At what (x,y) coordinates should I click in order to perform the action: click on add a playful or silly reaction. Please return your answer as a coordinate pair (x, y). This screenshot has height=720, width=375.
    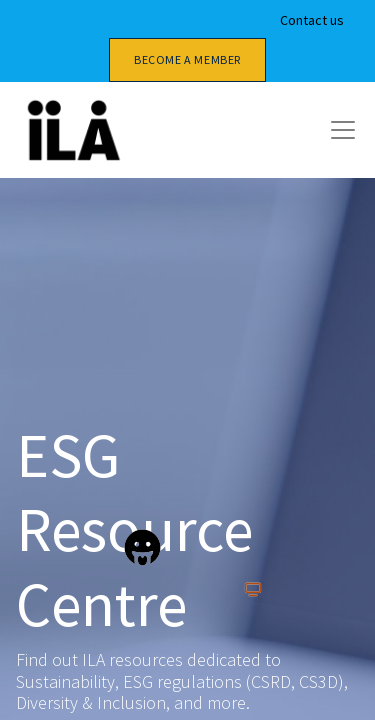
    Looking at the image, I should click on (142, 547).